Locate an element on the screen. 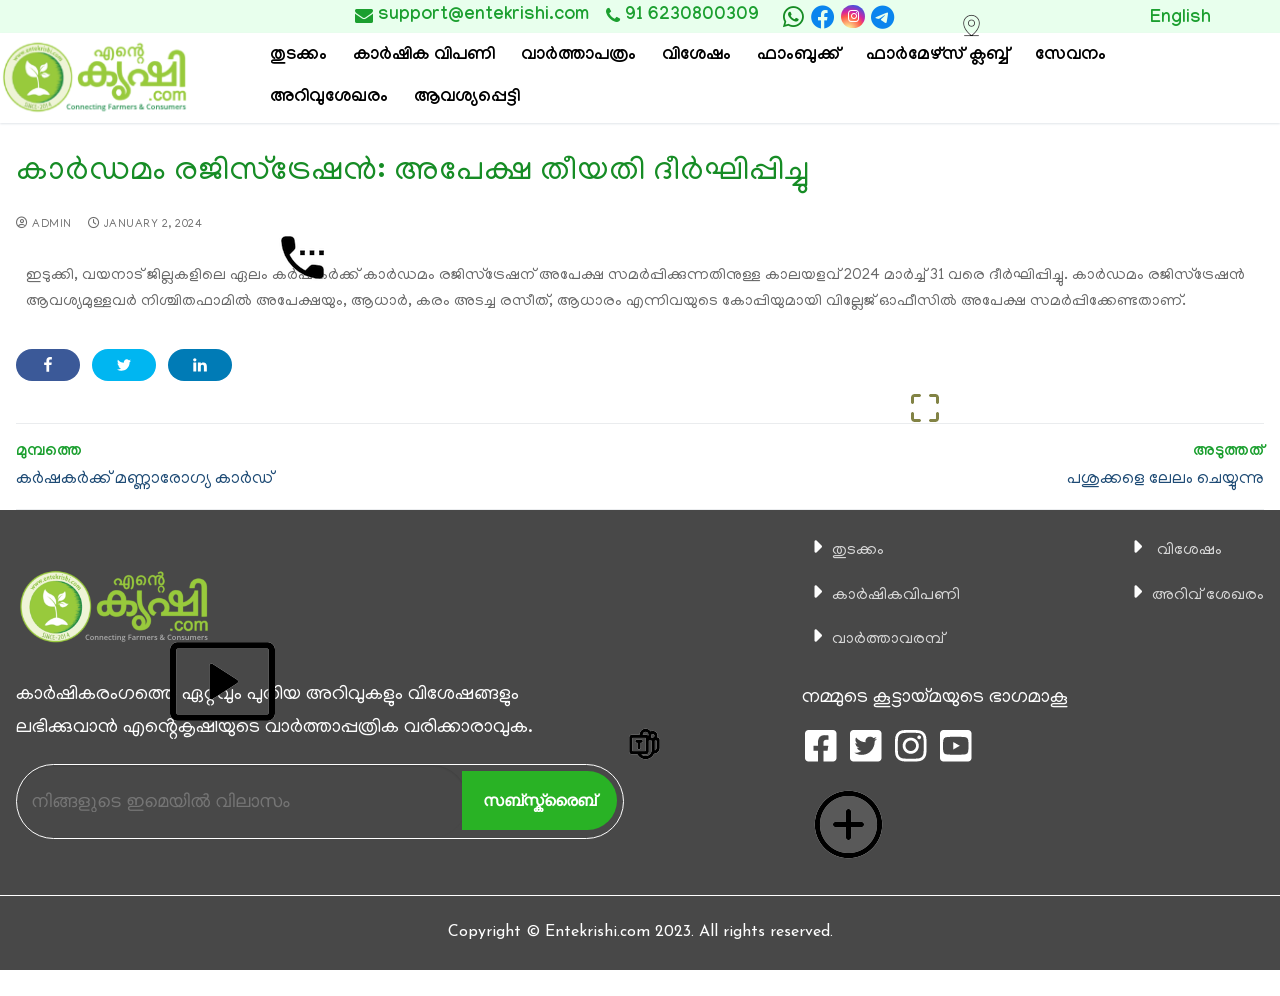  view location on map is located at coordinates (971, 25).